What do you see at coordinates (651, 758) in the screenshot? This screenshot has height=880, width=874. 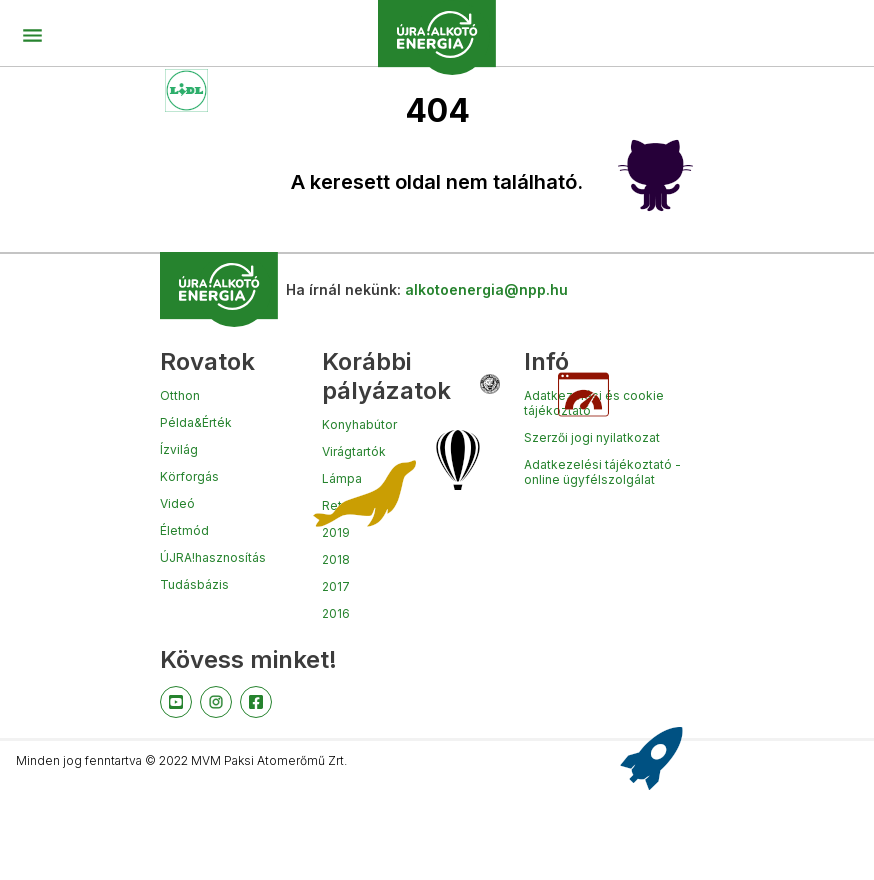 I see `Rocket.Chat messaging platform logo` at bounding box center [651, 758].